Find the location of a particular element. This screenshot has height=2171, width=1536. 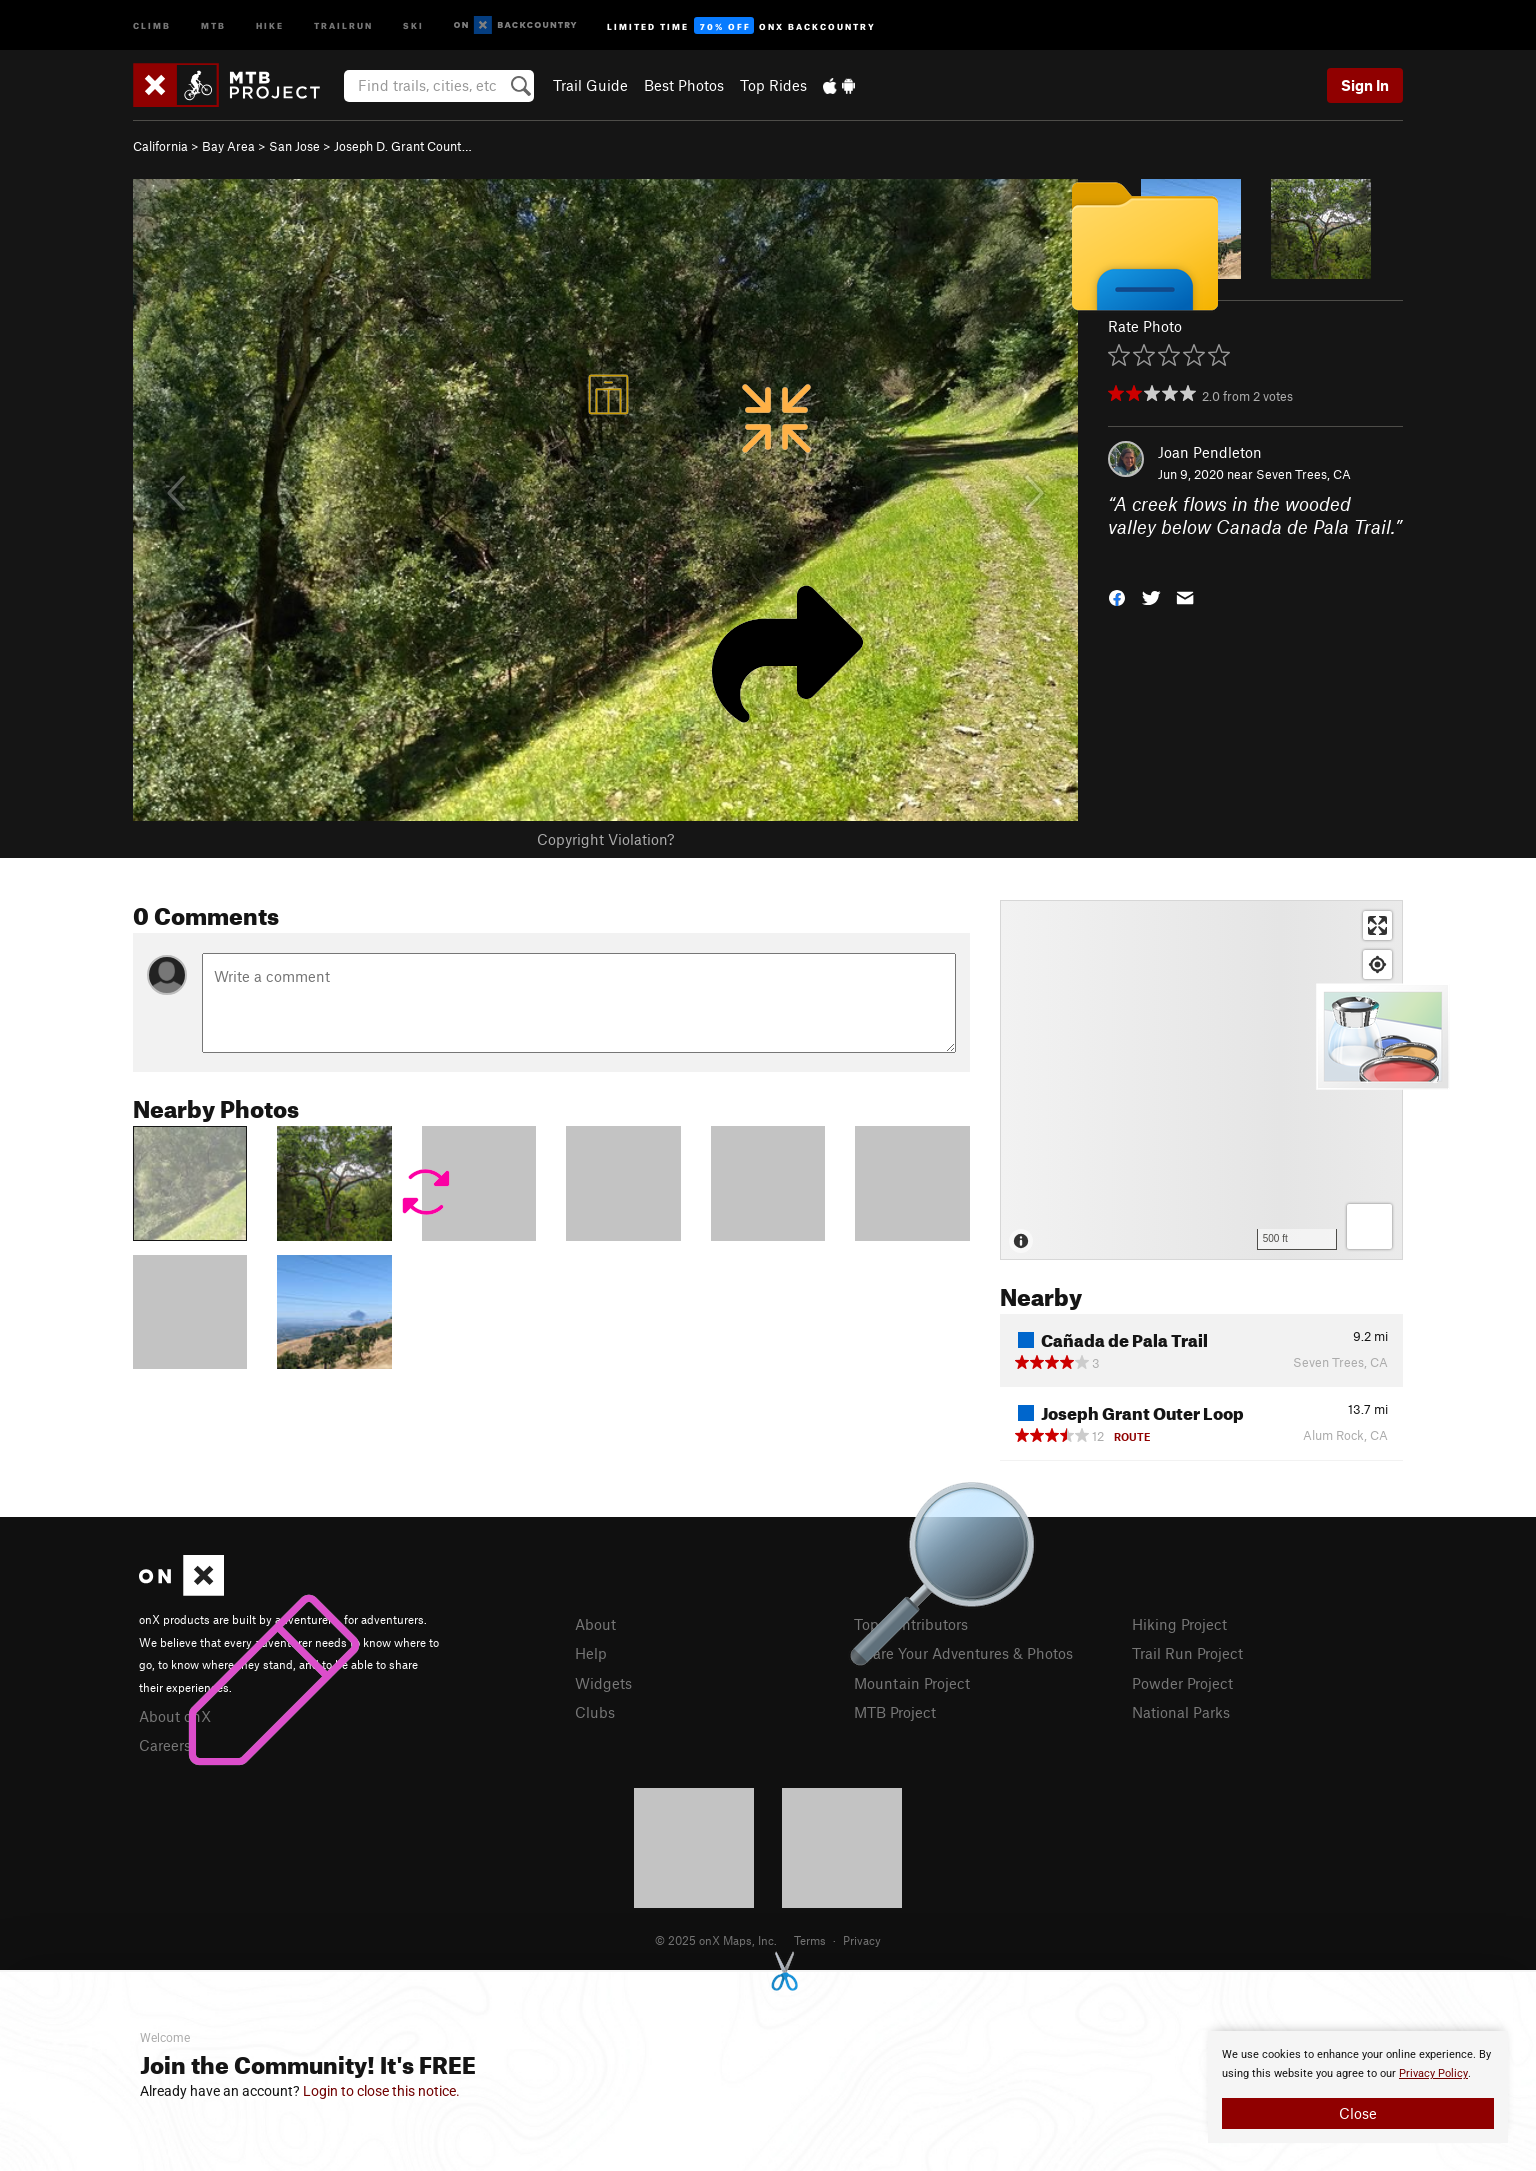

cut selected content to clipboard is located at coordinates (785, 1971).